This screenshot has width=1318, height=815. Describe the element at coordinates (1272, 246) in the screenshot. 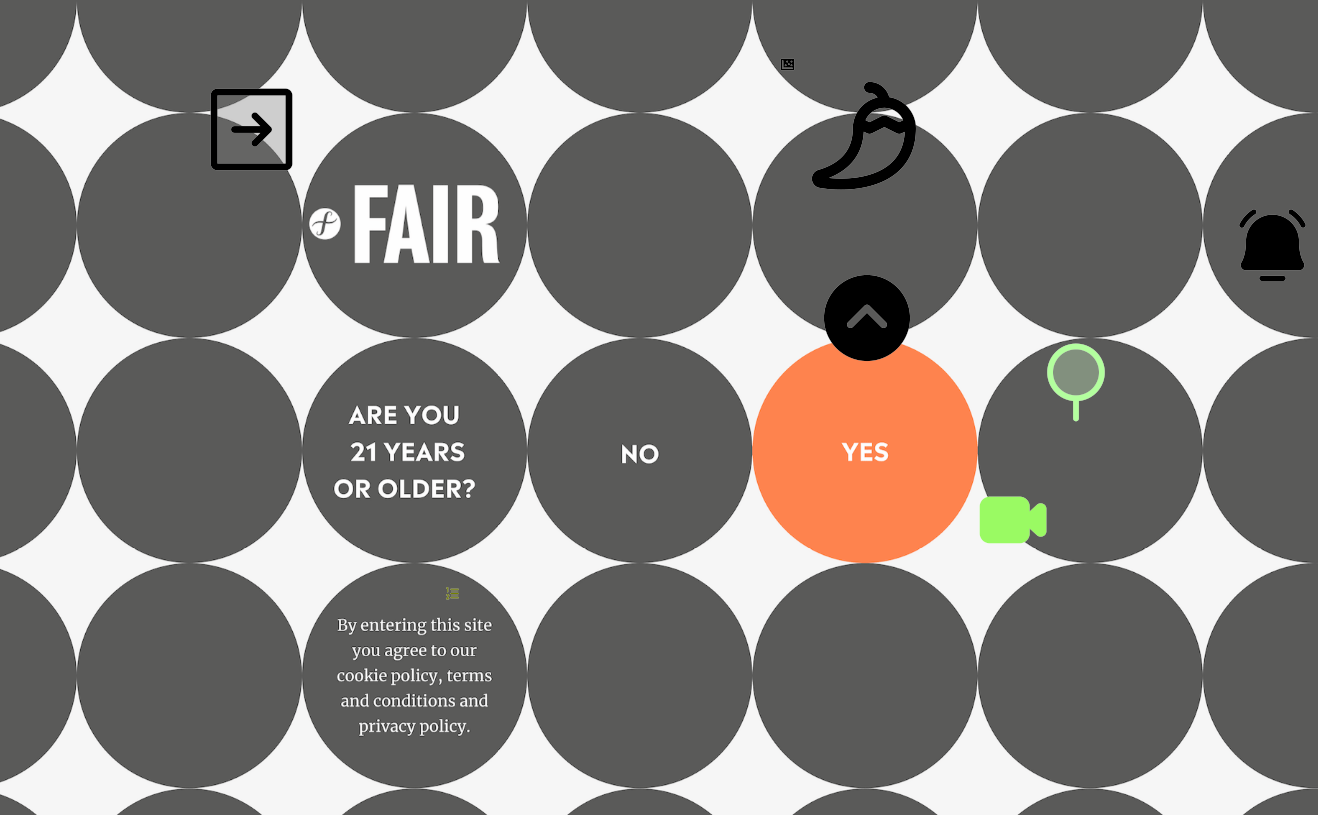

I see `indicates active notifications or alerts` at that location.